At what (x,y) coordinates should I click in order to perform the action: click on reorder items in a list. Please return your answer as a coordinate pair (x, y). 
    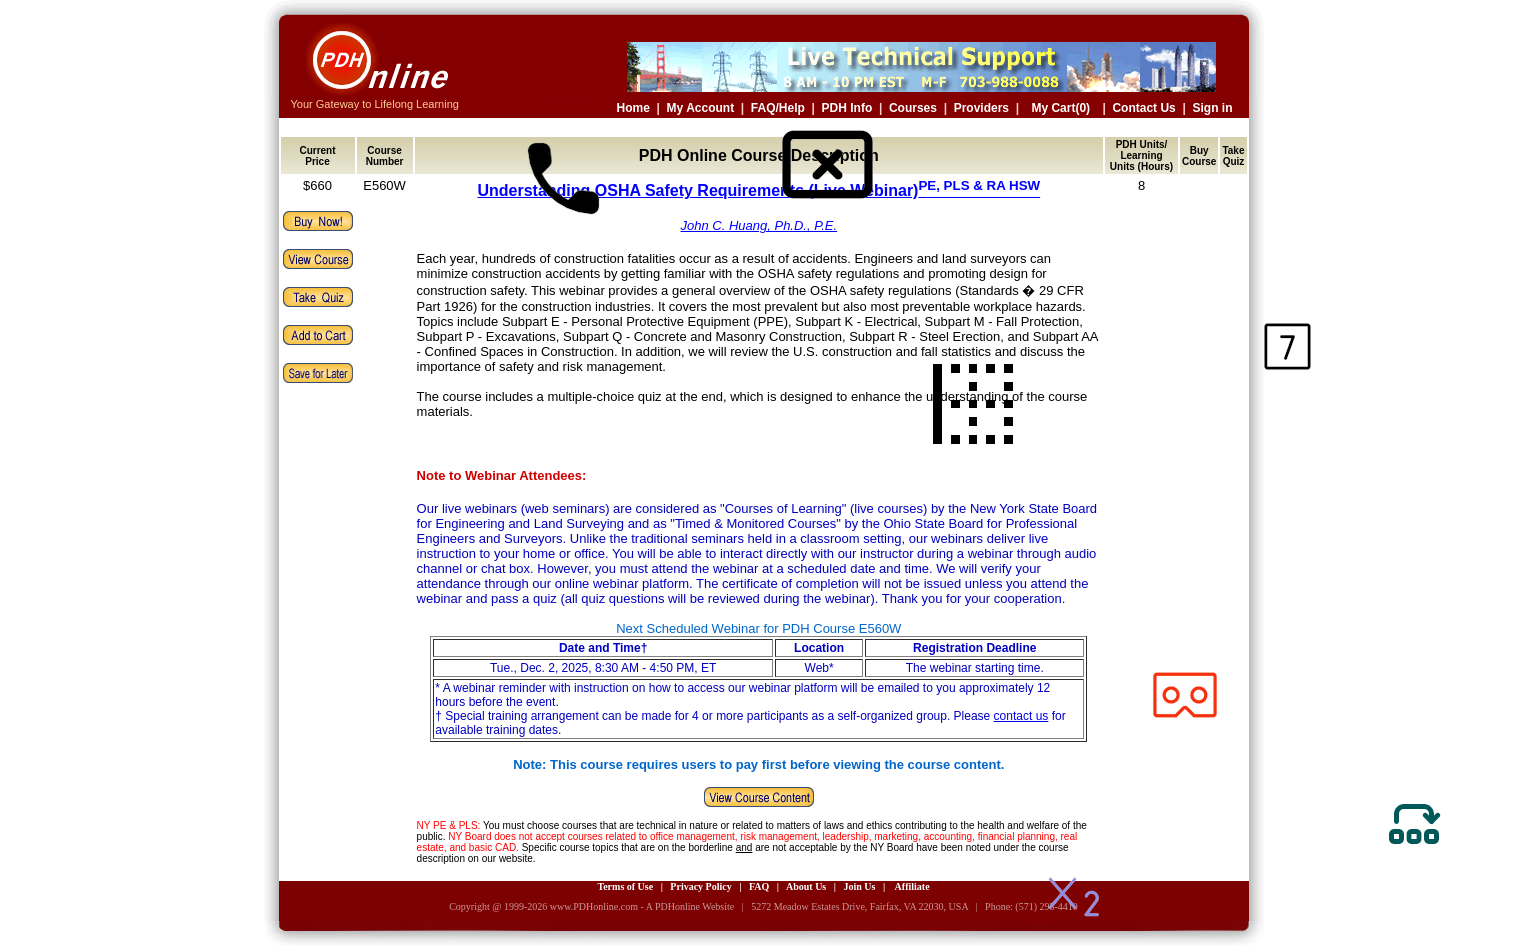
    Looking at the image, I should click on (1414, 824).